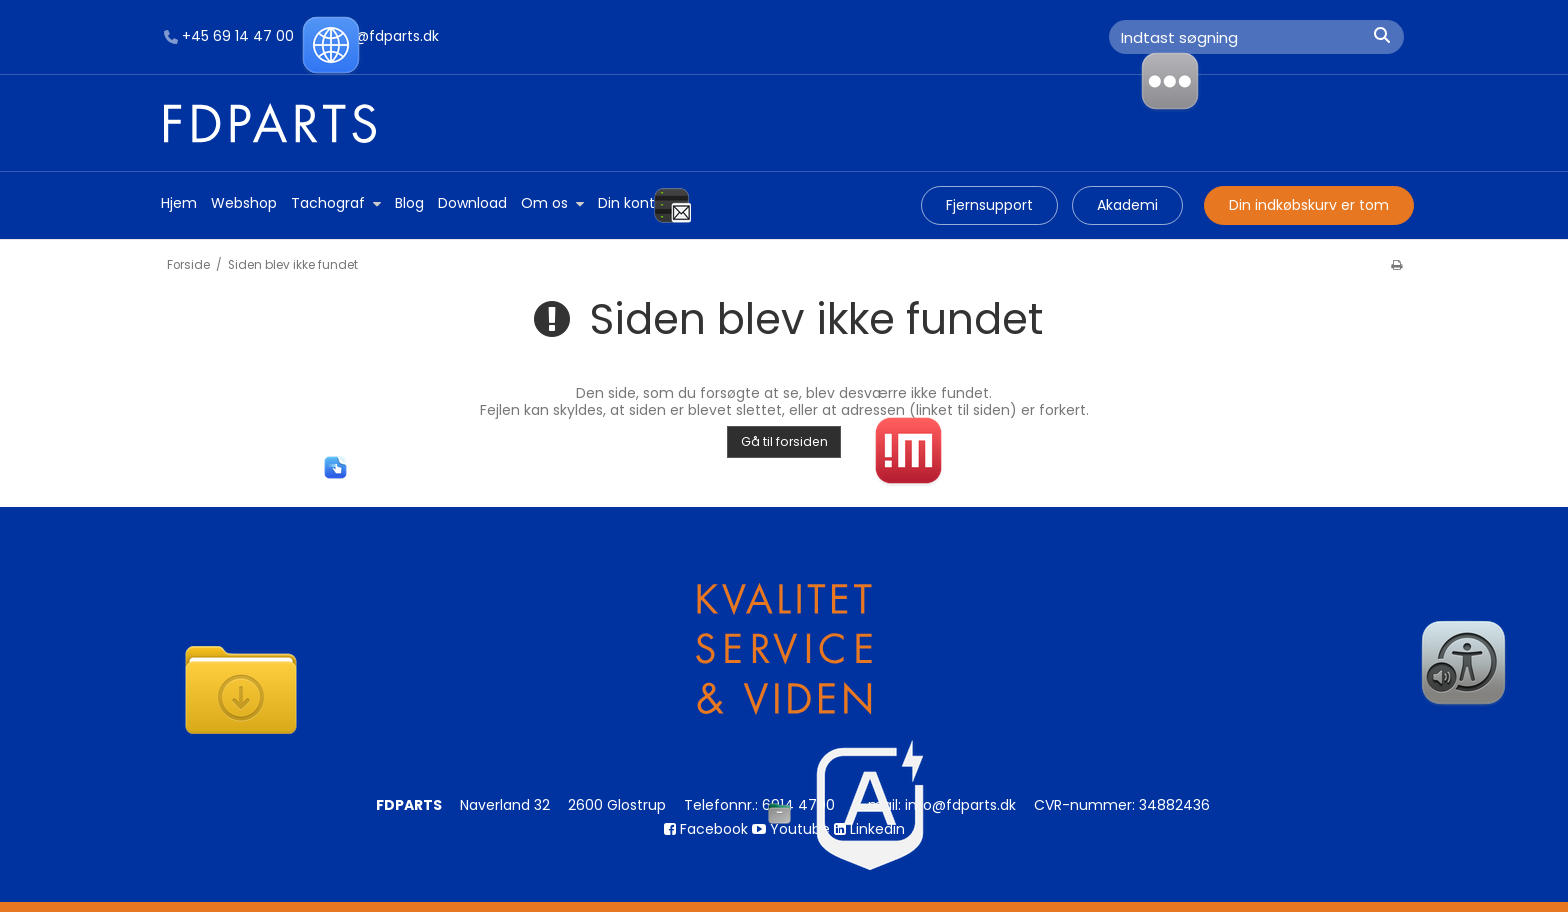  I want to click on open NoMachine remote desktop application, so click(908, 450).